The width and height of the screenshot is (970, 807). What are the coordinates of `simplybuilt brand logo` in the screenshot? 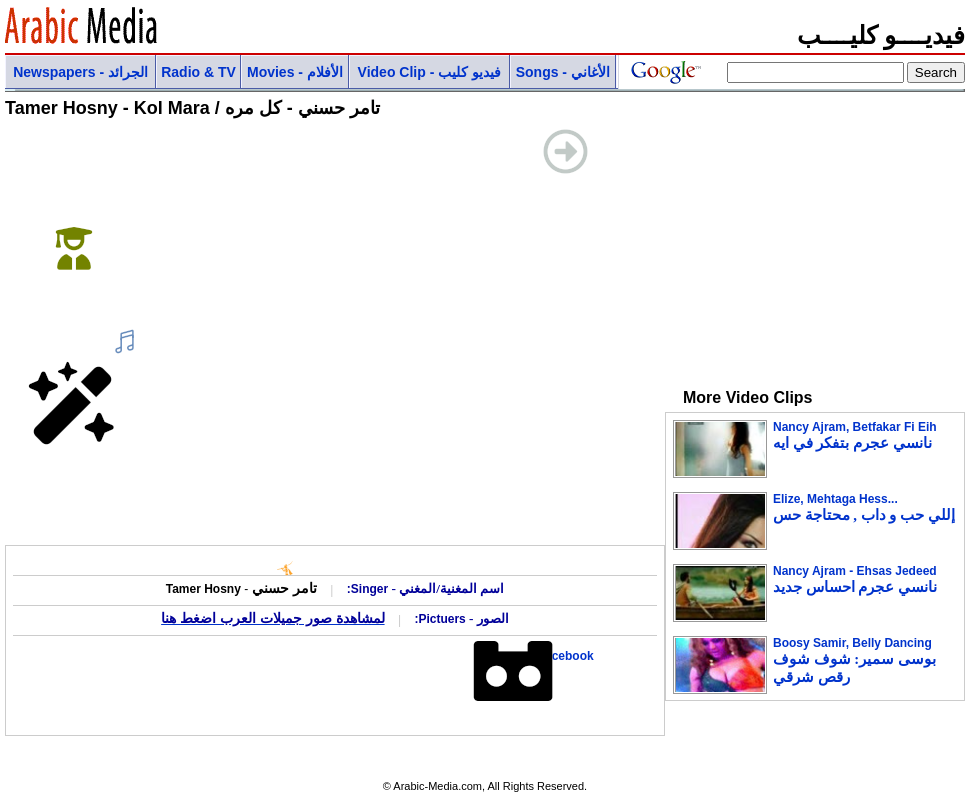 It's located at (513, 671).